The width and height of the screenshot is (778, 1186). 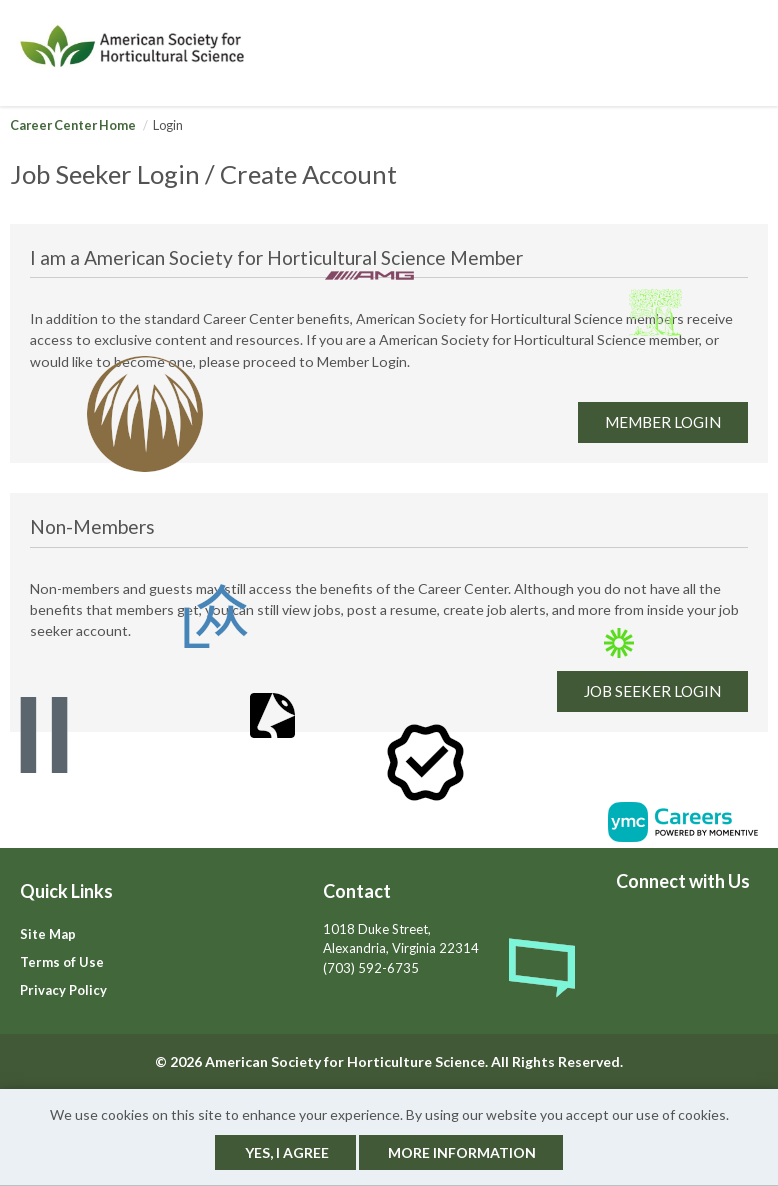 What do you see at coordinates (425, 762) in the screenshot?
I see `indicates a verified account or profile` at bounding box center [425, 762].